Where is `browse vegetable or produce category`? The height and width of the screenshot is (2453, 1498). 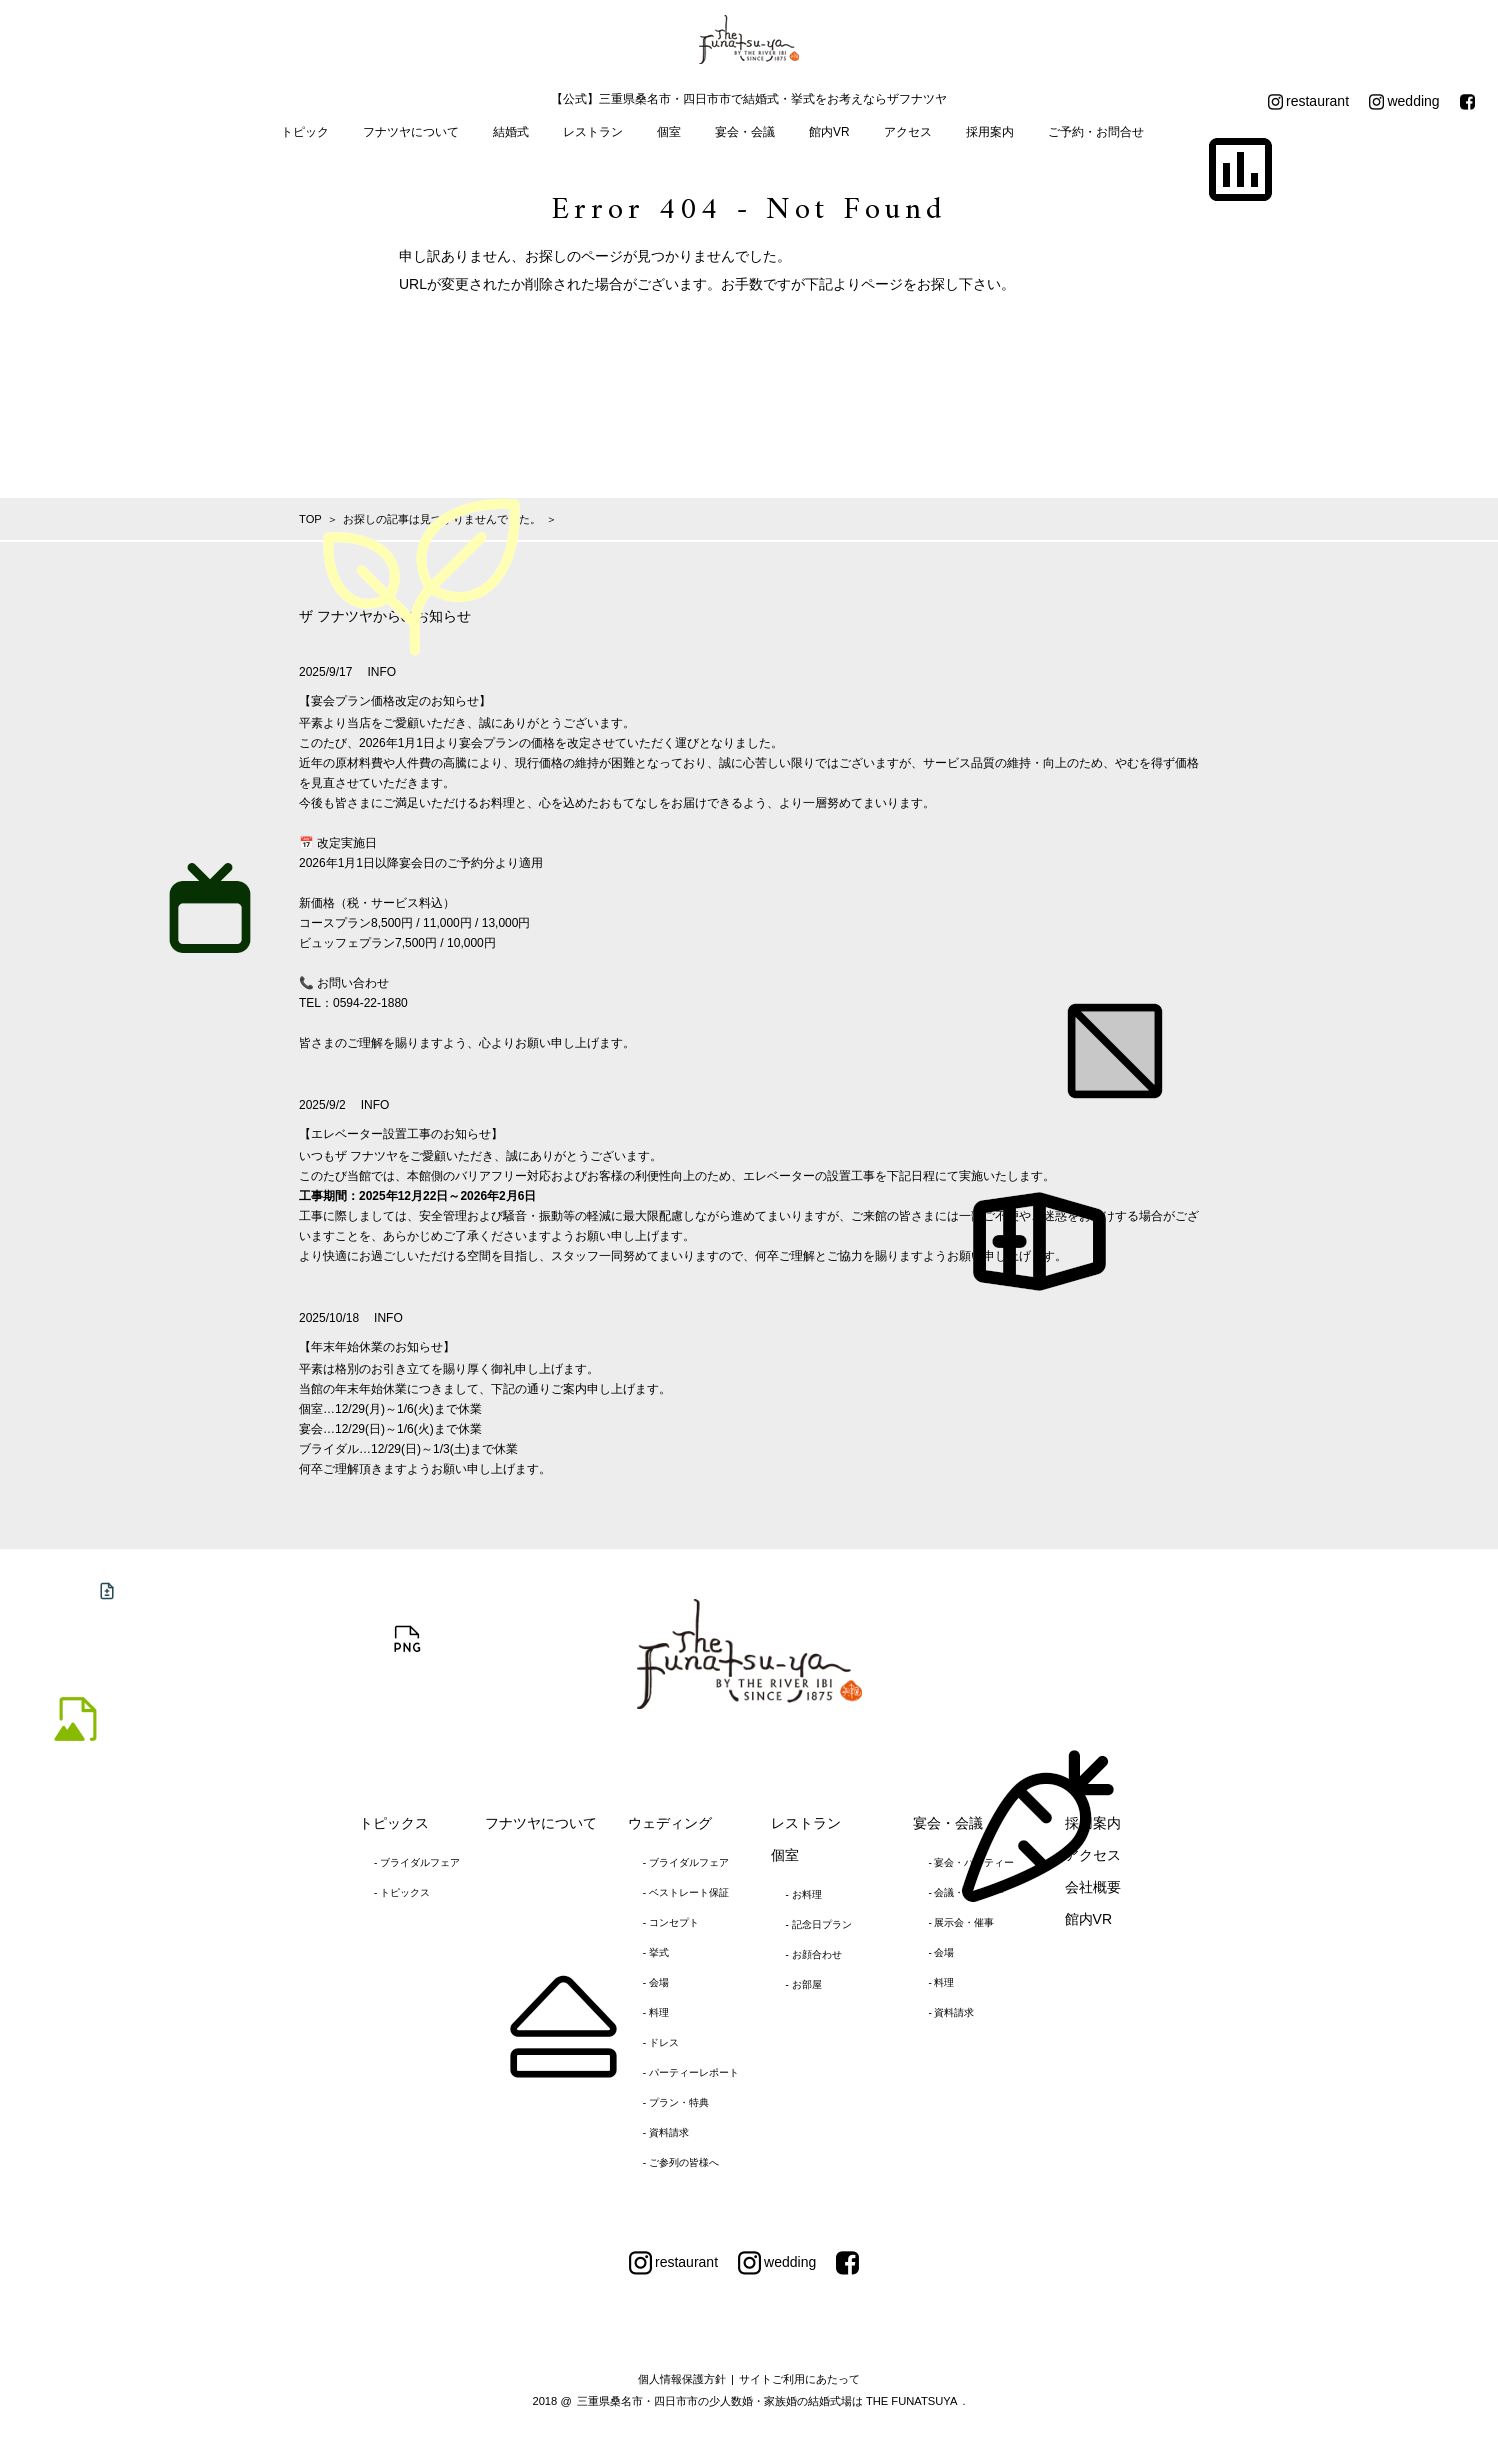 browse vegetable or produce category is located at coordinates (1035, 1829).